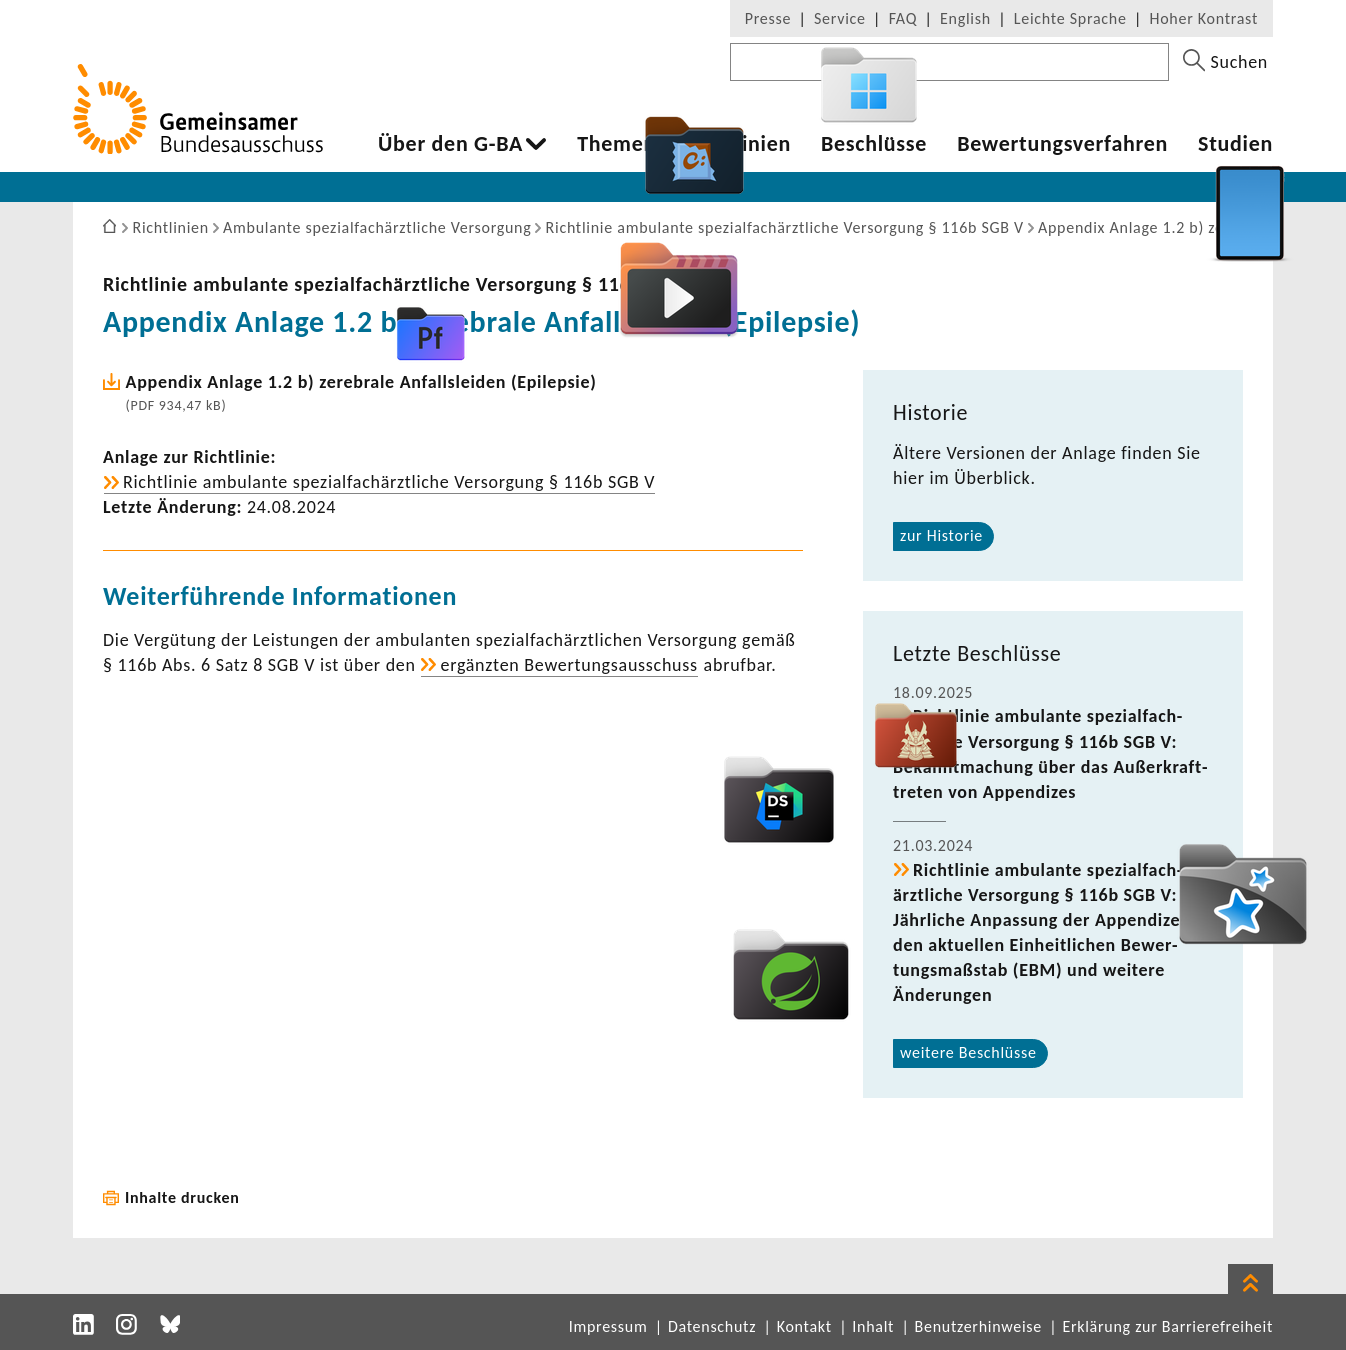 The image size is (1346, 1350). What do you see at coordinates (1242, 897) in the screenshot?
I see `open your Anki flashcard collection folder` at bounding box center [1242, 897].